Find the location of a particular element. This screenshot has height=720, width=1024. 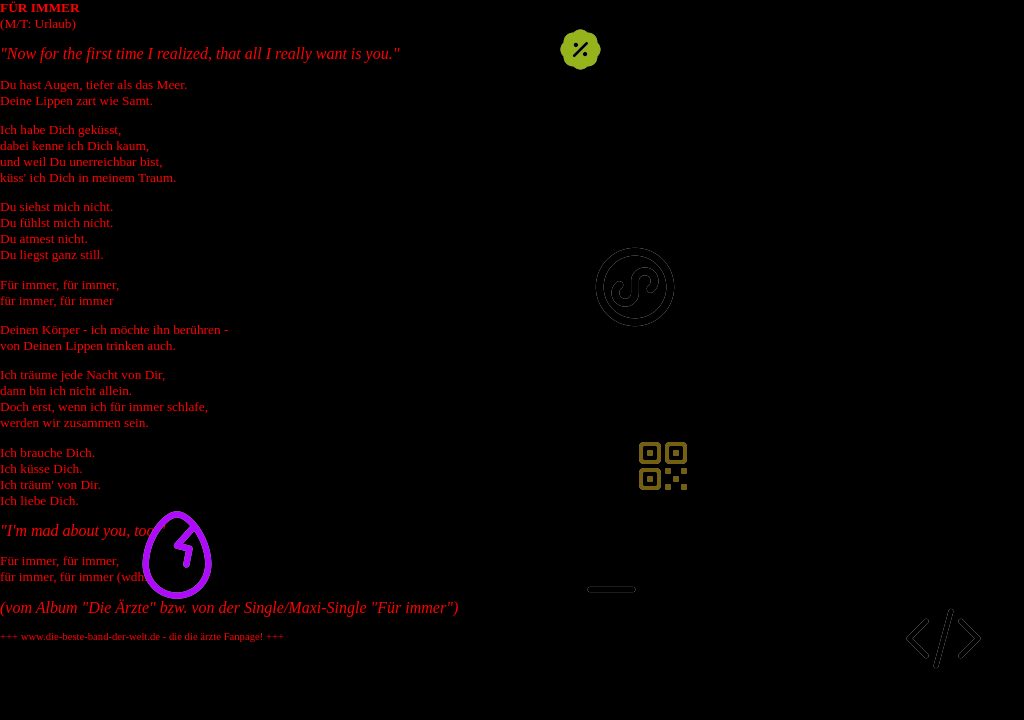

indicates a cracked or broken item is located at coordinates (177, 555).